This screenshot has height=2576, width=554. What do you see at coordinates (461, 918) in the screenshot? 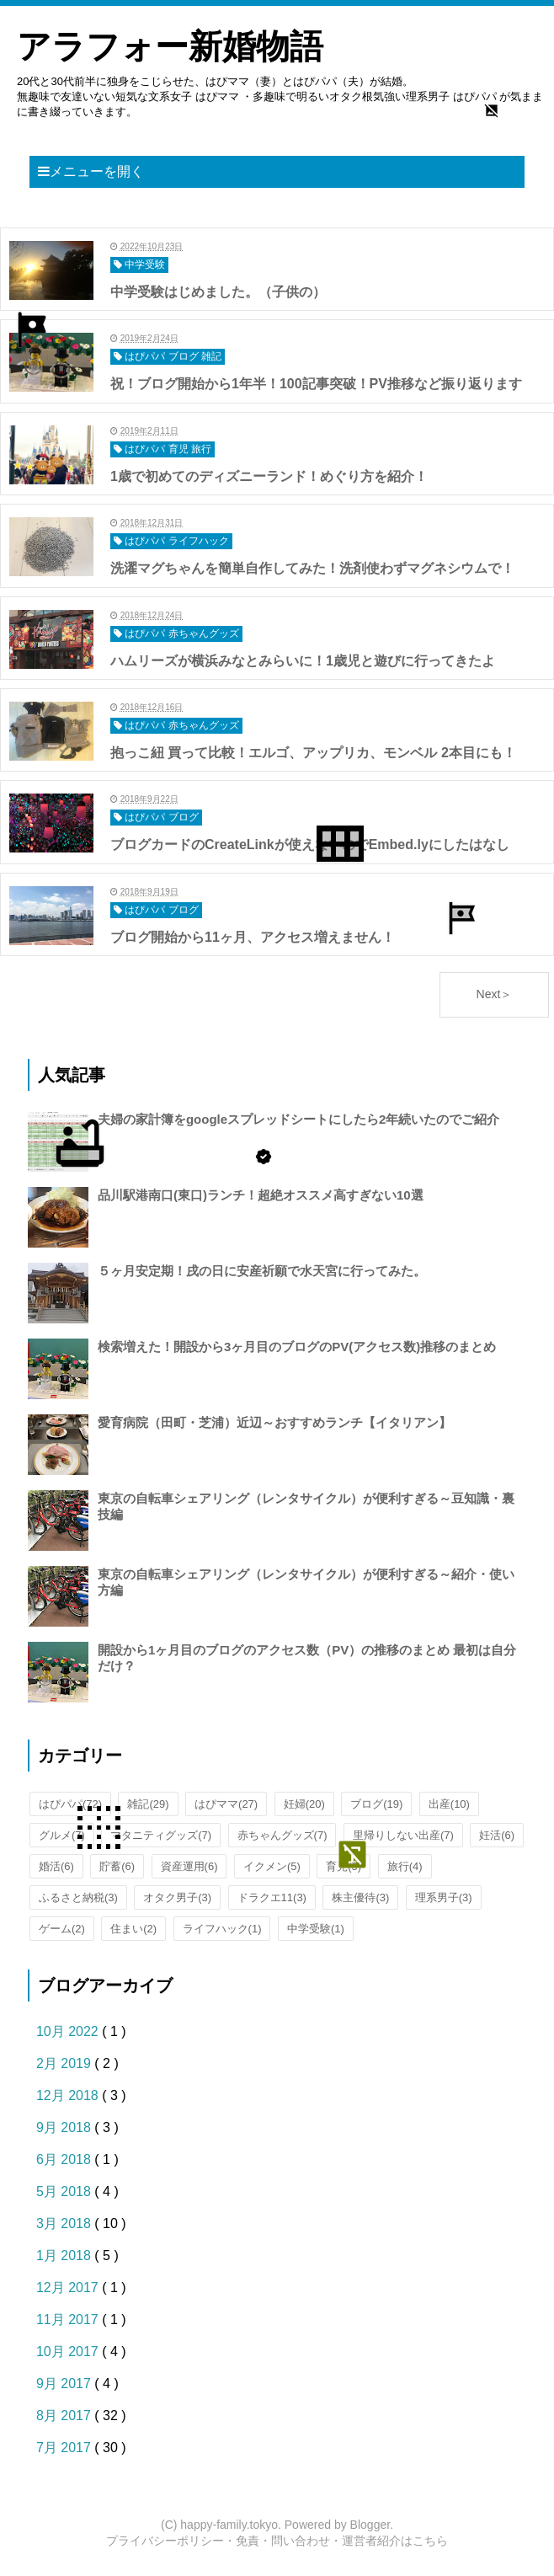
I see `start a guided tour or walkthrough` at bounding box center [461, 918].